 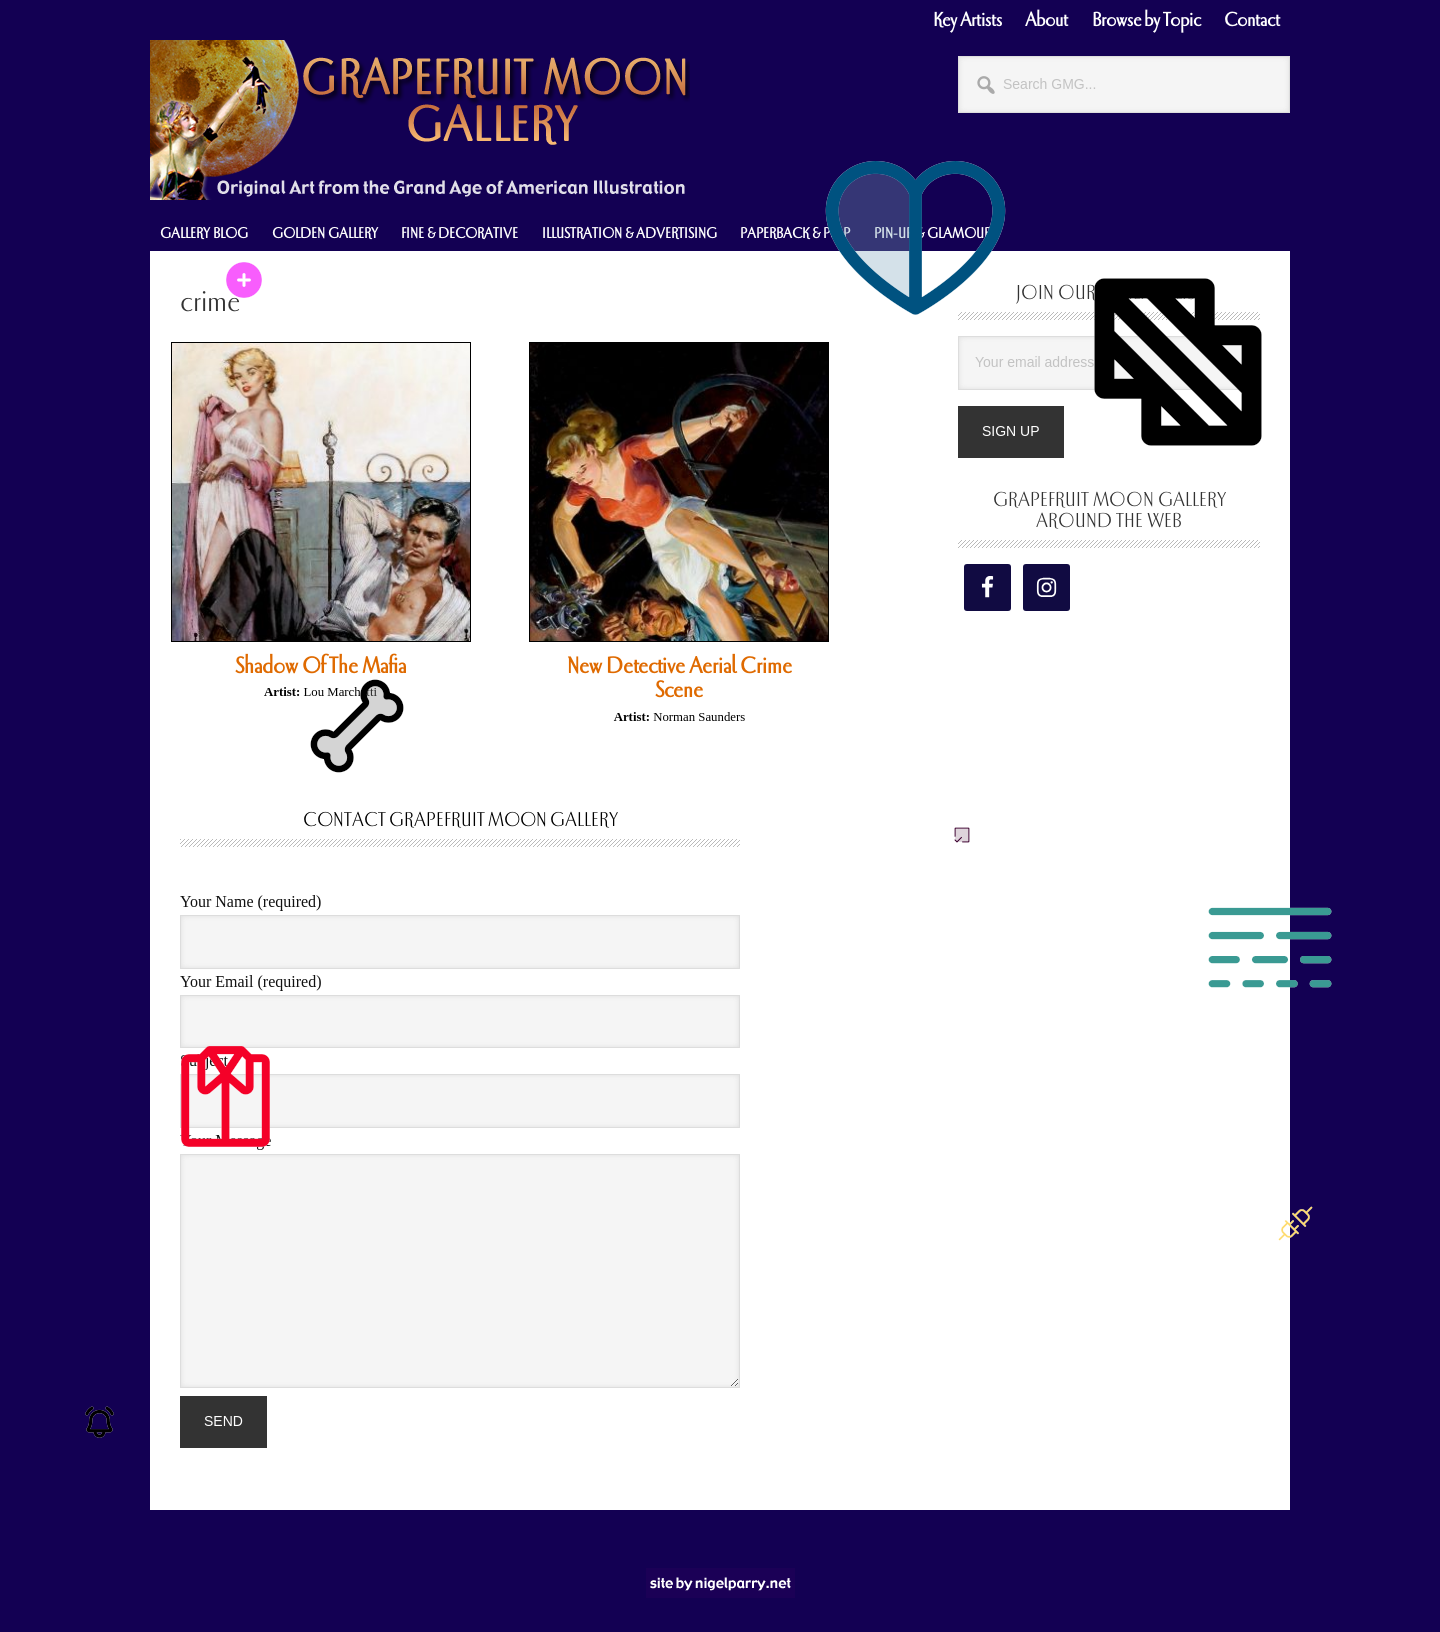 What do you see at coordinates (915, 231) in the screenshot?
I see `indicates partial like or favorite status` at bounding box center [915, 231].